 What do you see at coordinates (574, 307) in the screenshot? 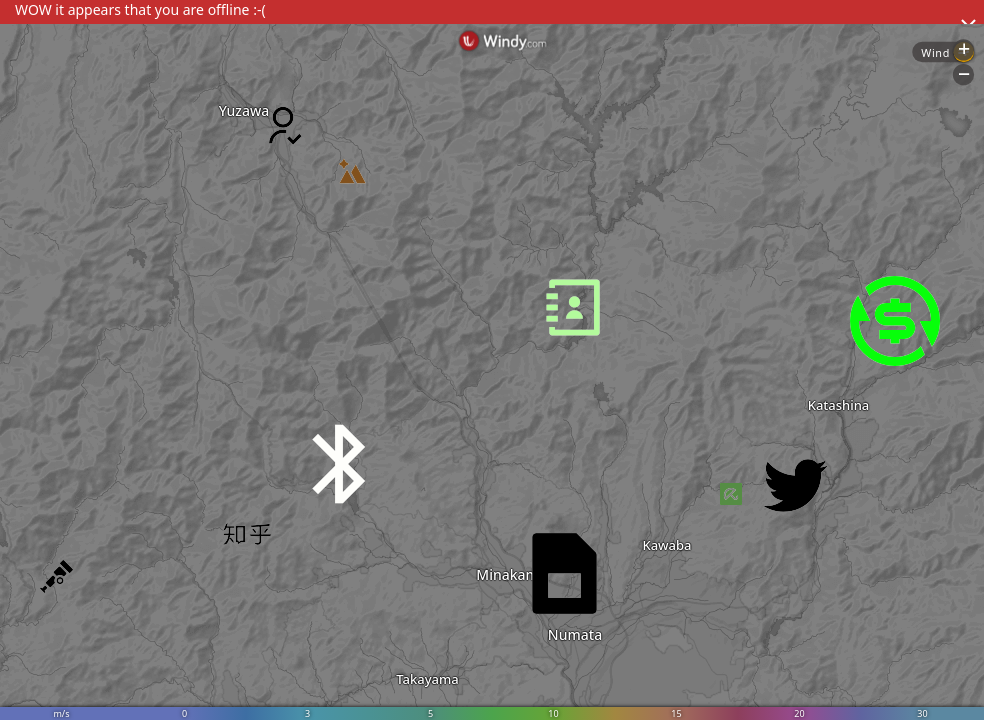
I see `open your contacts book` at bounding box center [574, 307].